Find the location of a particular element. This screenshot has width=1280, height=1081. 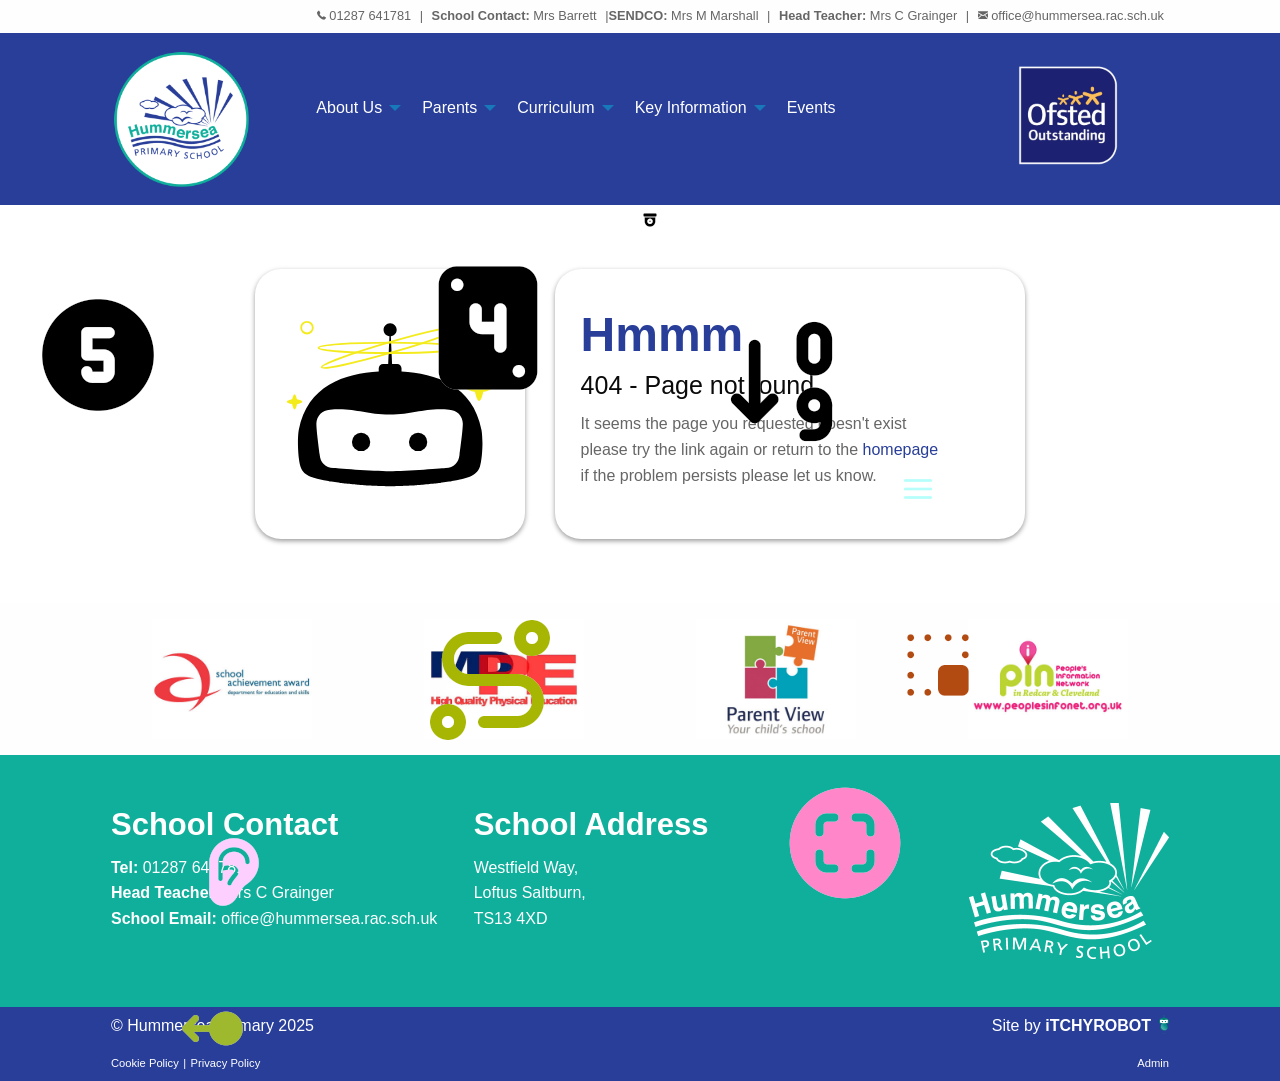

open navigation menu is located at coordinates (918, 489).